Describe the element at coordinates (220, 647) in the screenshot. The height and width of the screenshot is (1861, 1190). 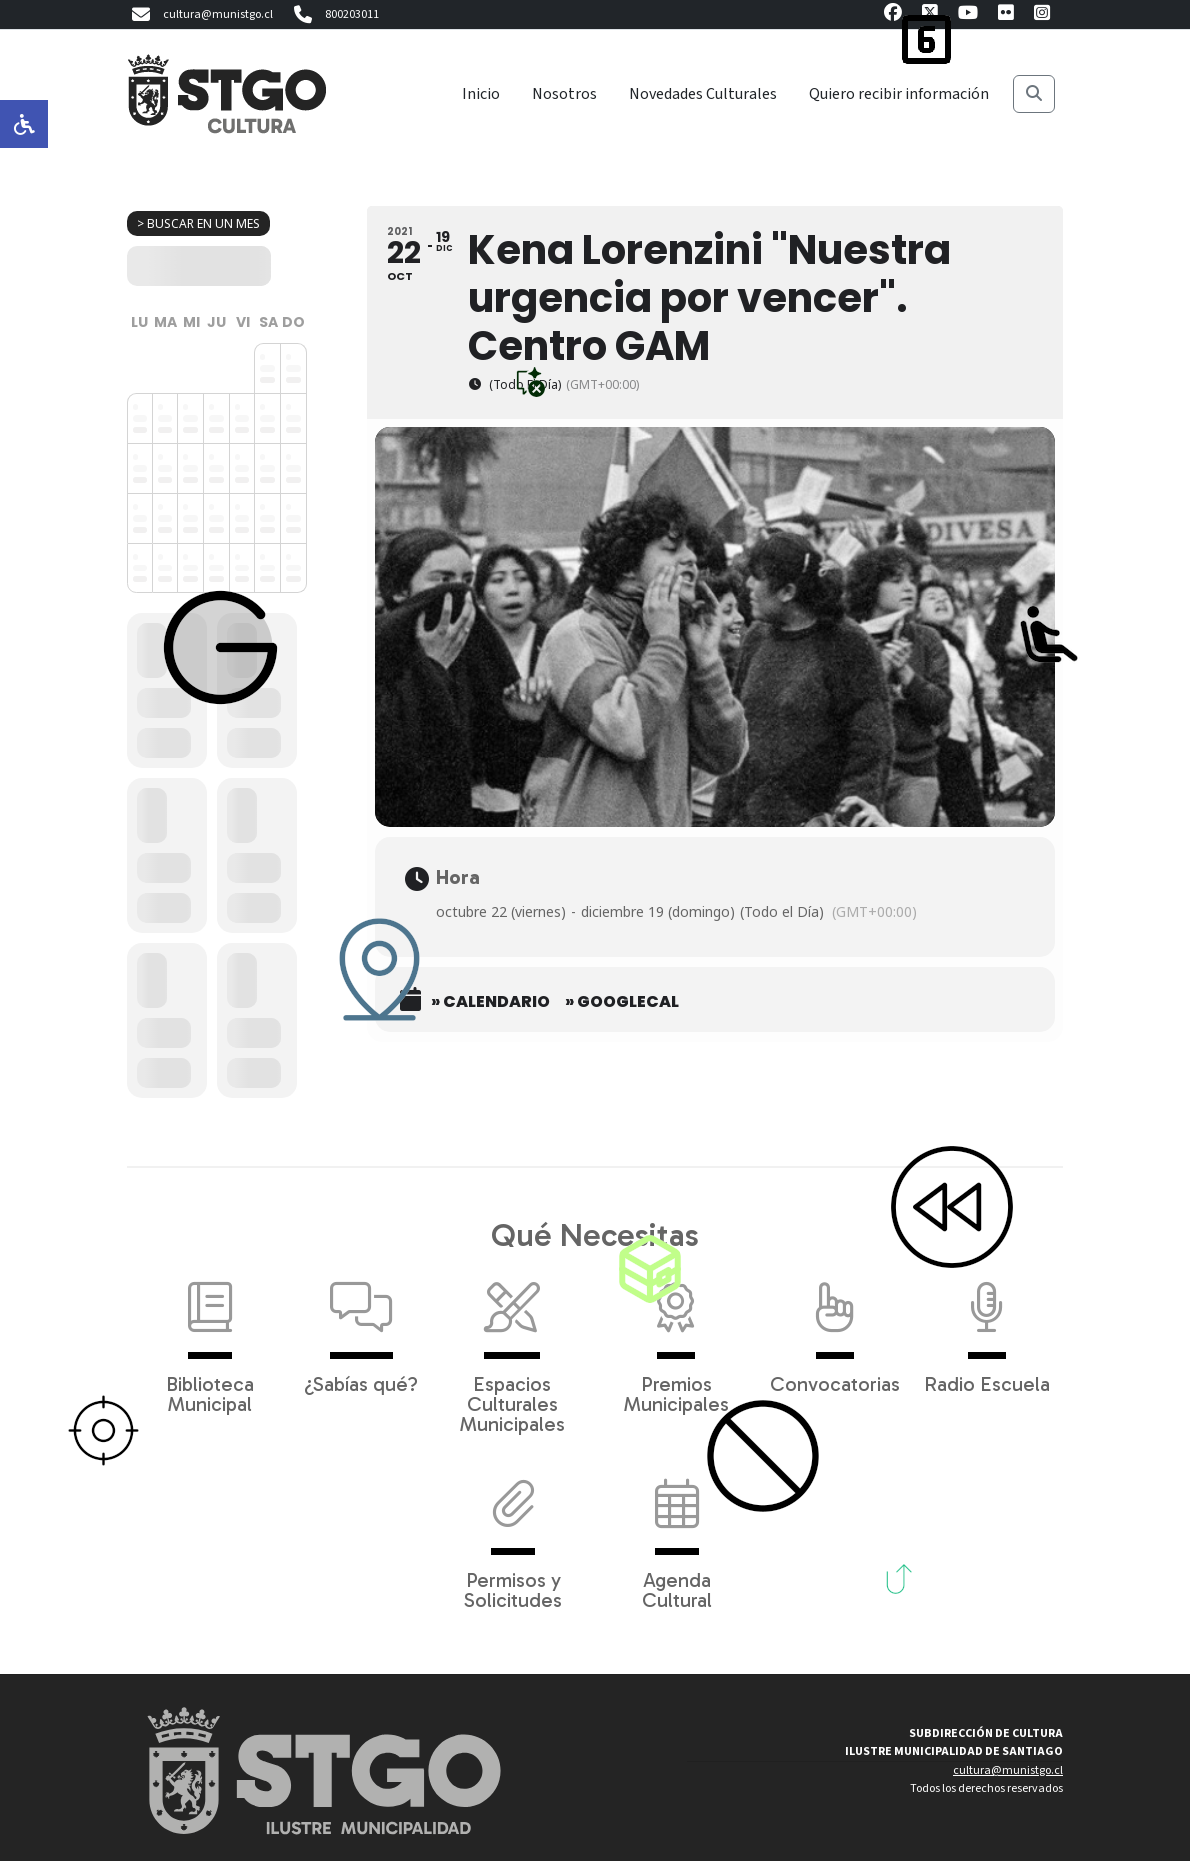
I see `sign in with Google` at that location.